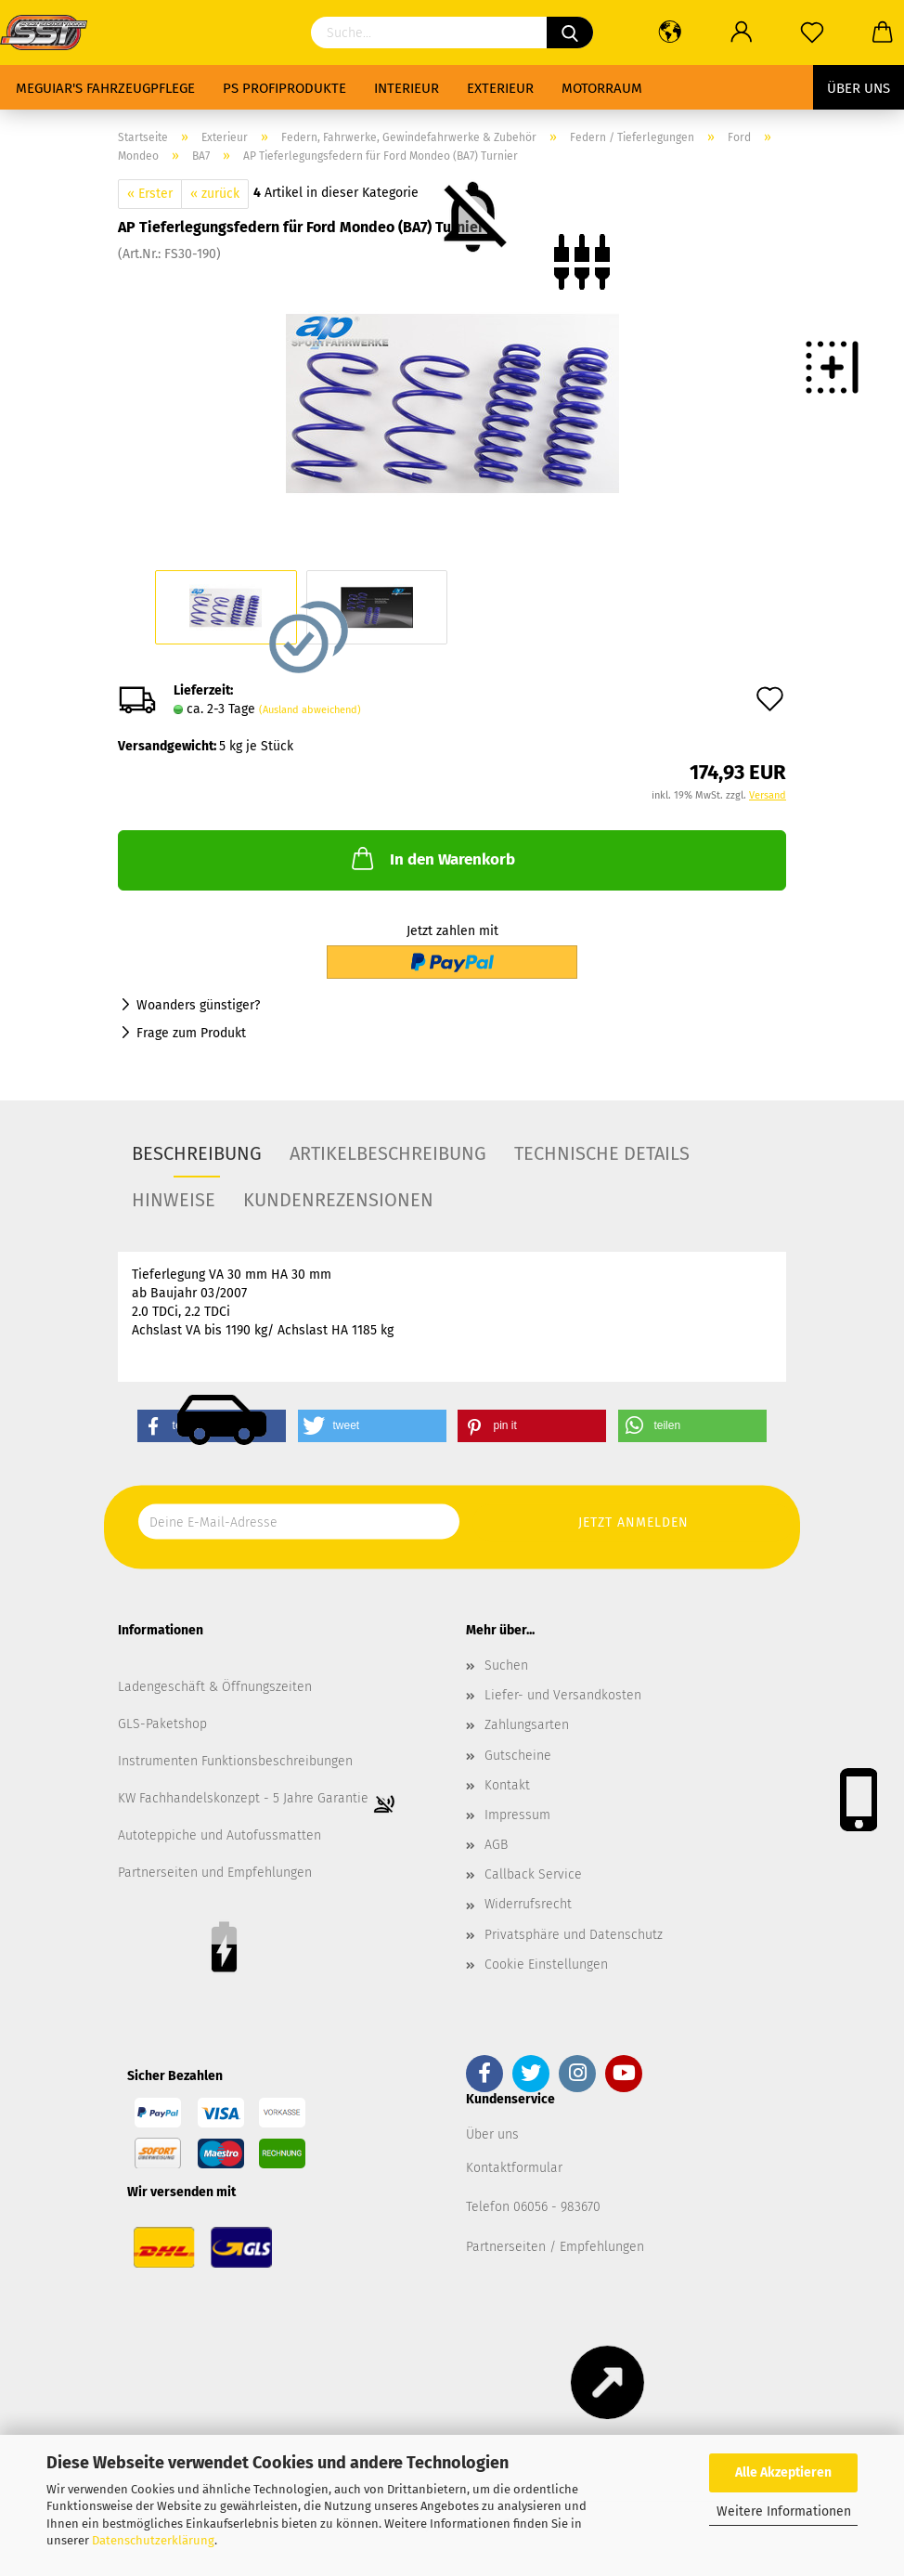 Image resolution: width=904 pixels, height=2576 pixels. Describe the element at coordinates (472, 215) in the screenshot. I see `mute or disable notifications` at that location.